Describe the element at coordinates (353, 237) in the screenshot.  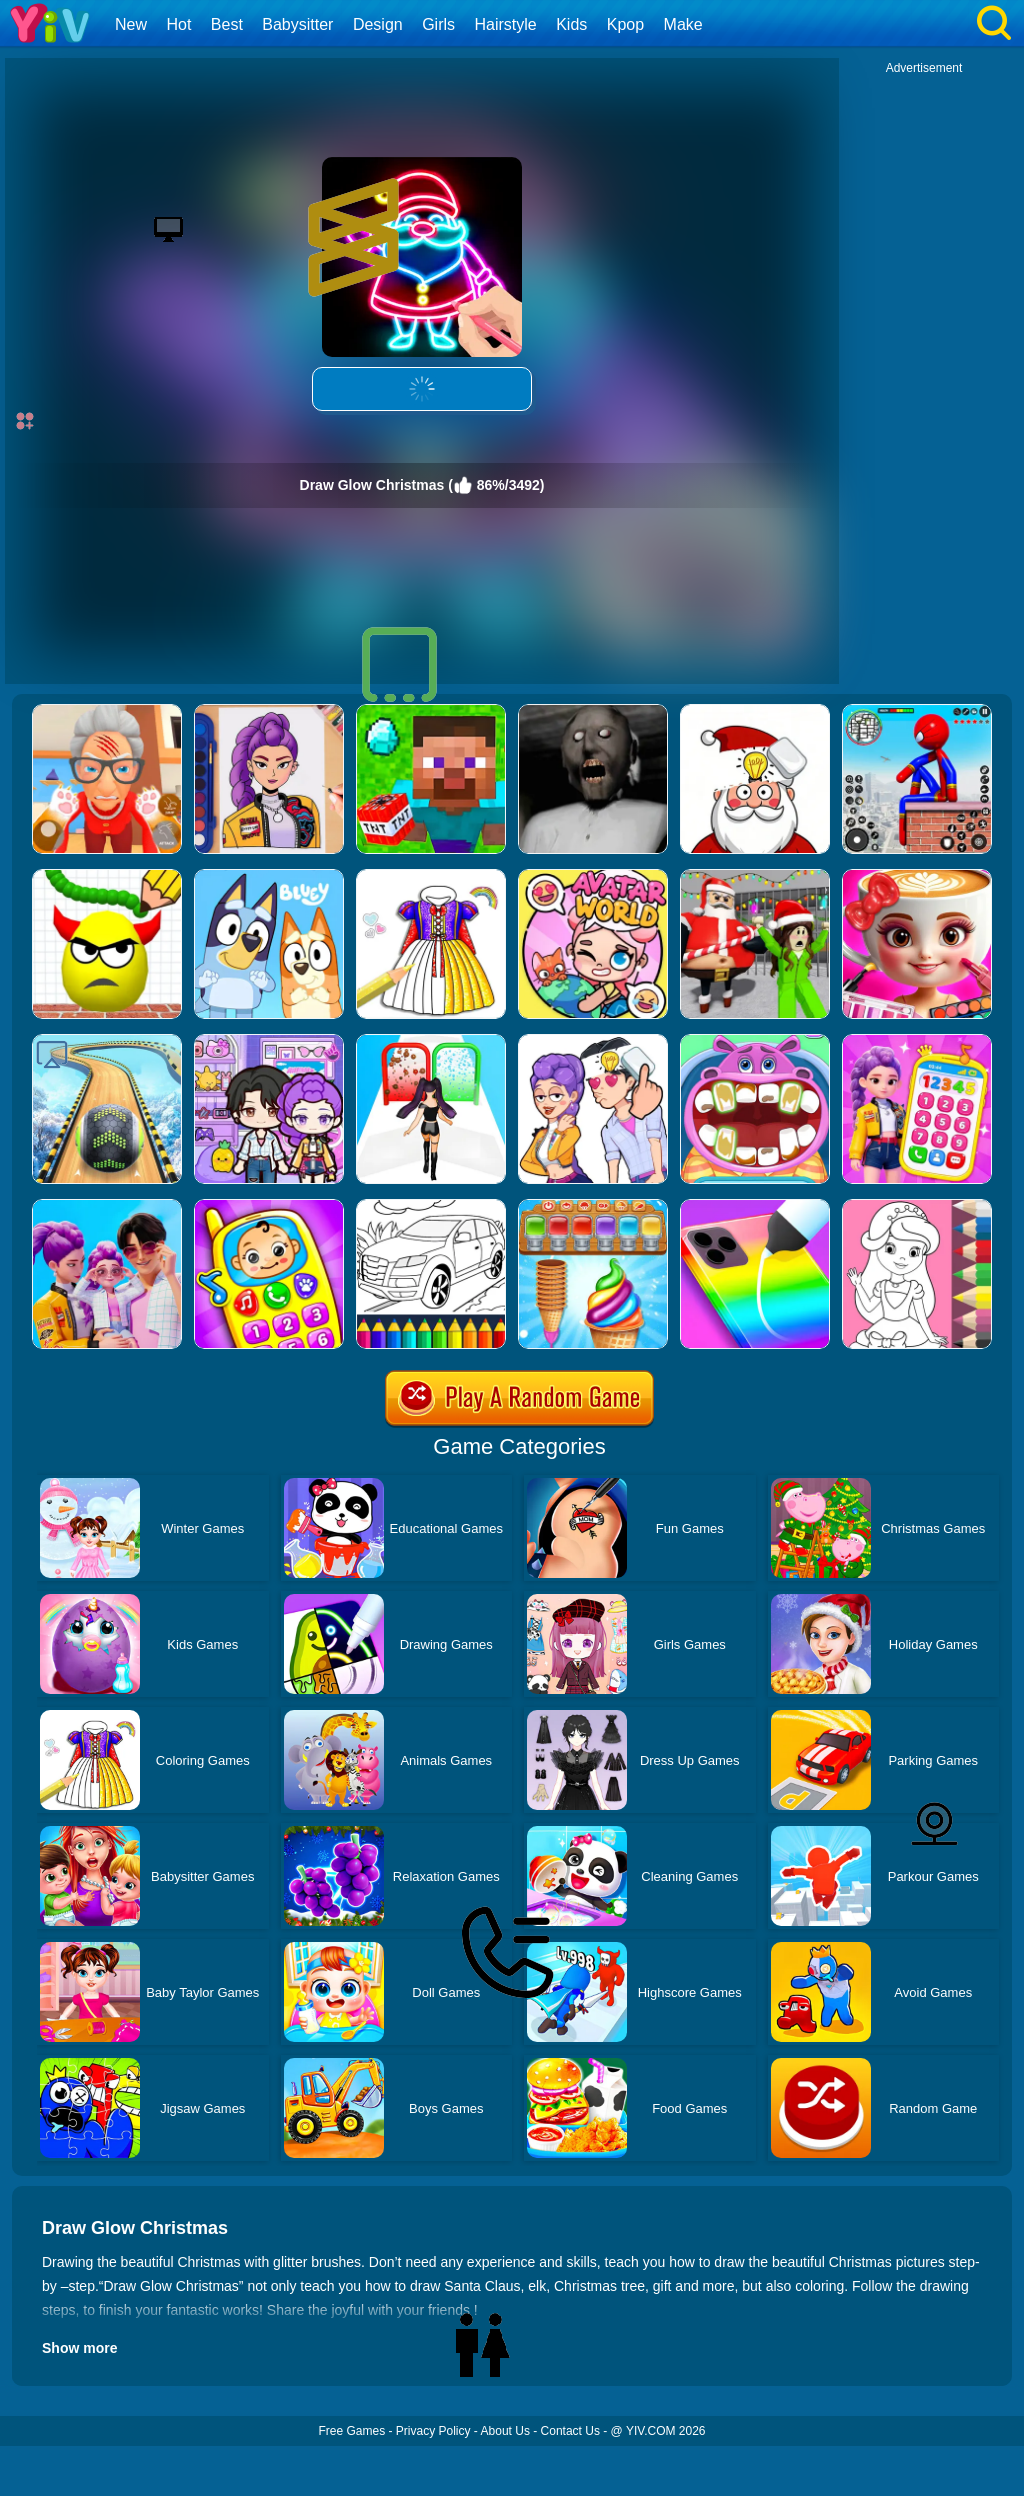
I see `open sublime text editor` at that location.